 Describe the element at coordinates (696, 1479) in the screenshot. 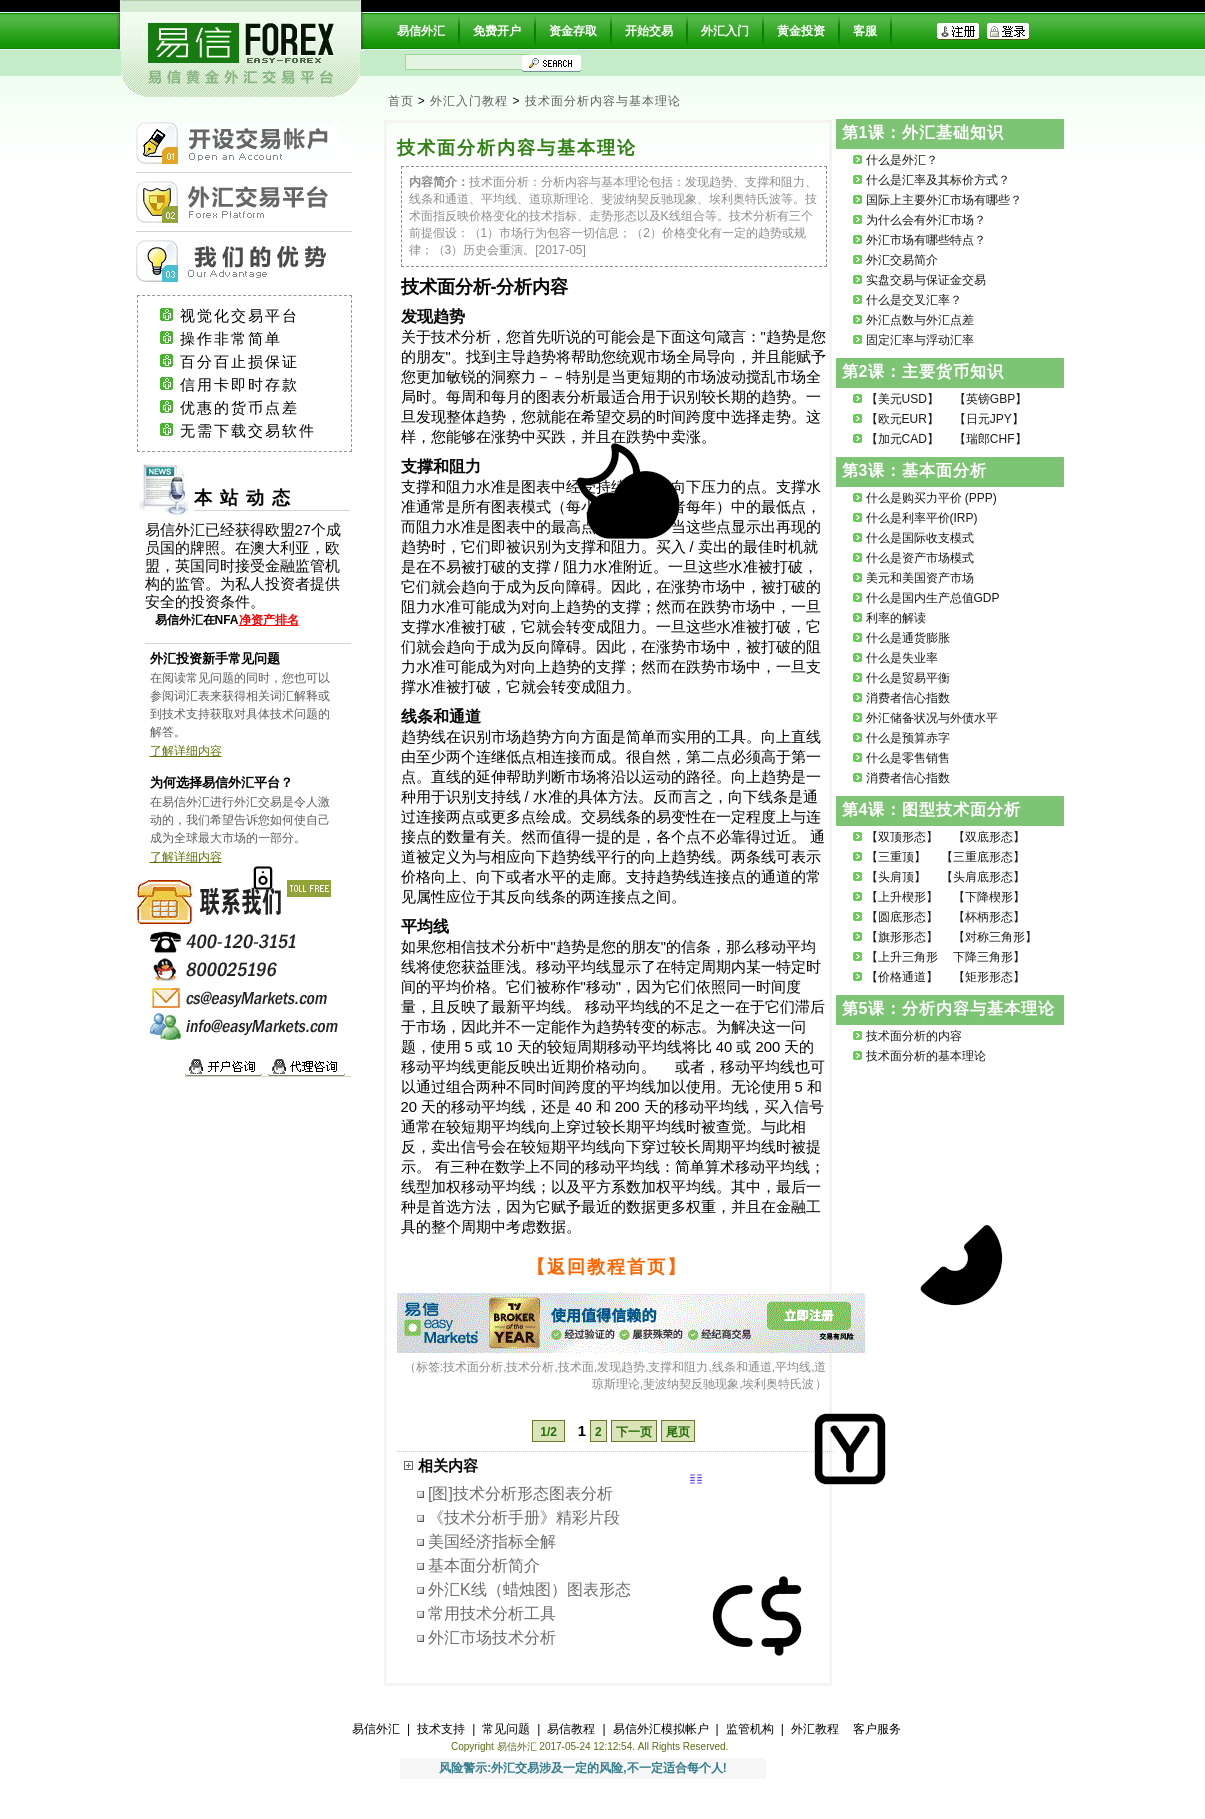

I see `switch to column view layout` at that location.